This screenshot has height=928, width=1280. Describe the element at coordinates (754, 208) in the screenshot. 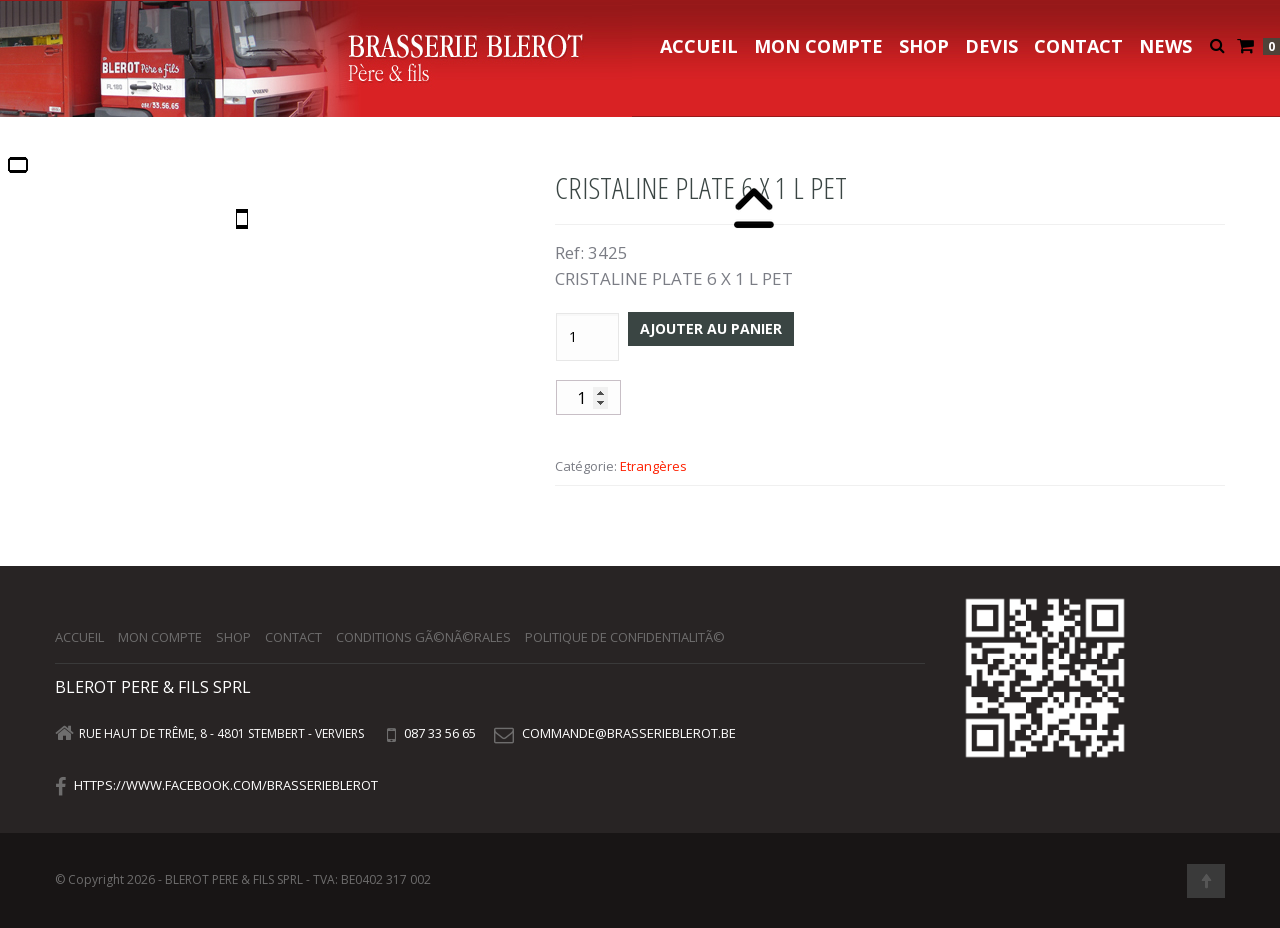

I see `toggle caps lock on keyboard` at that location.